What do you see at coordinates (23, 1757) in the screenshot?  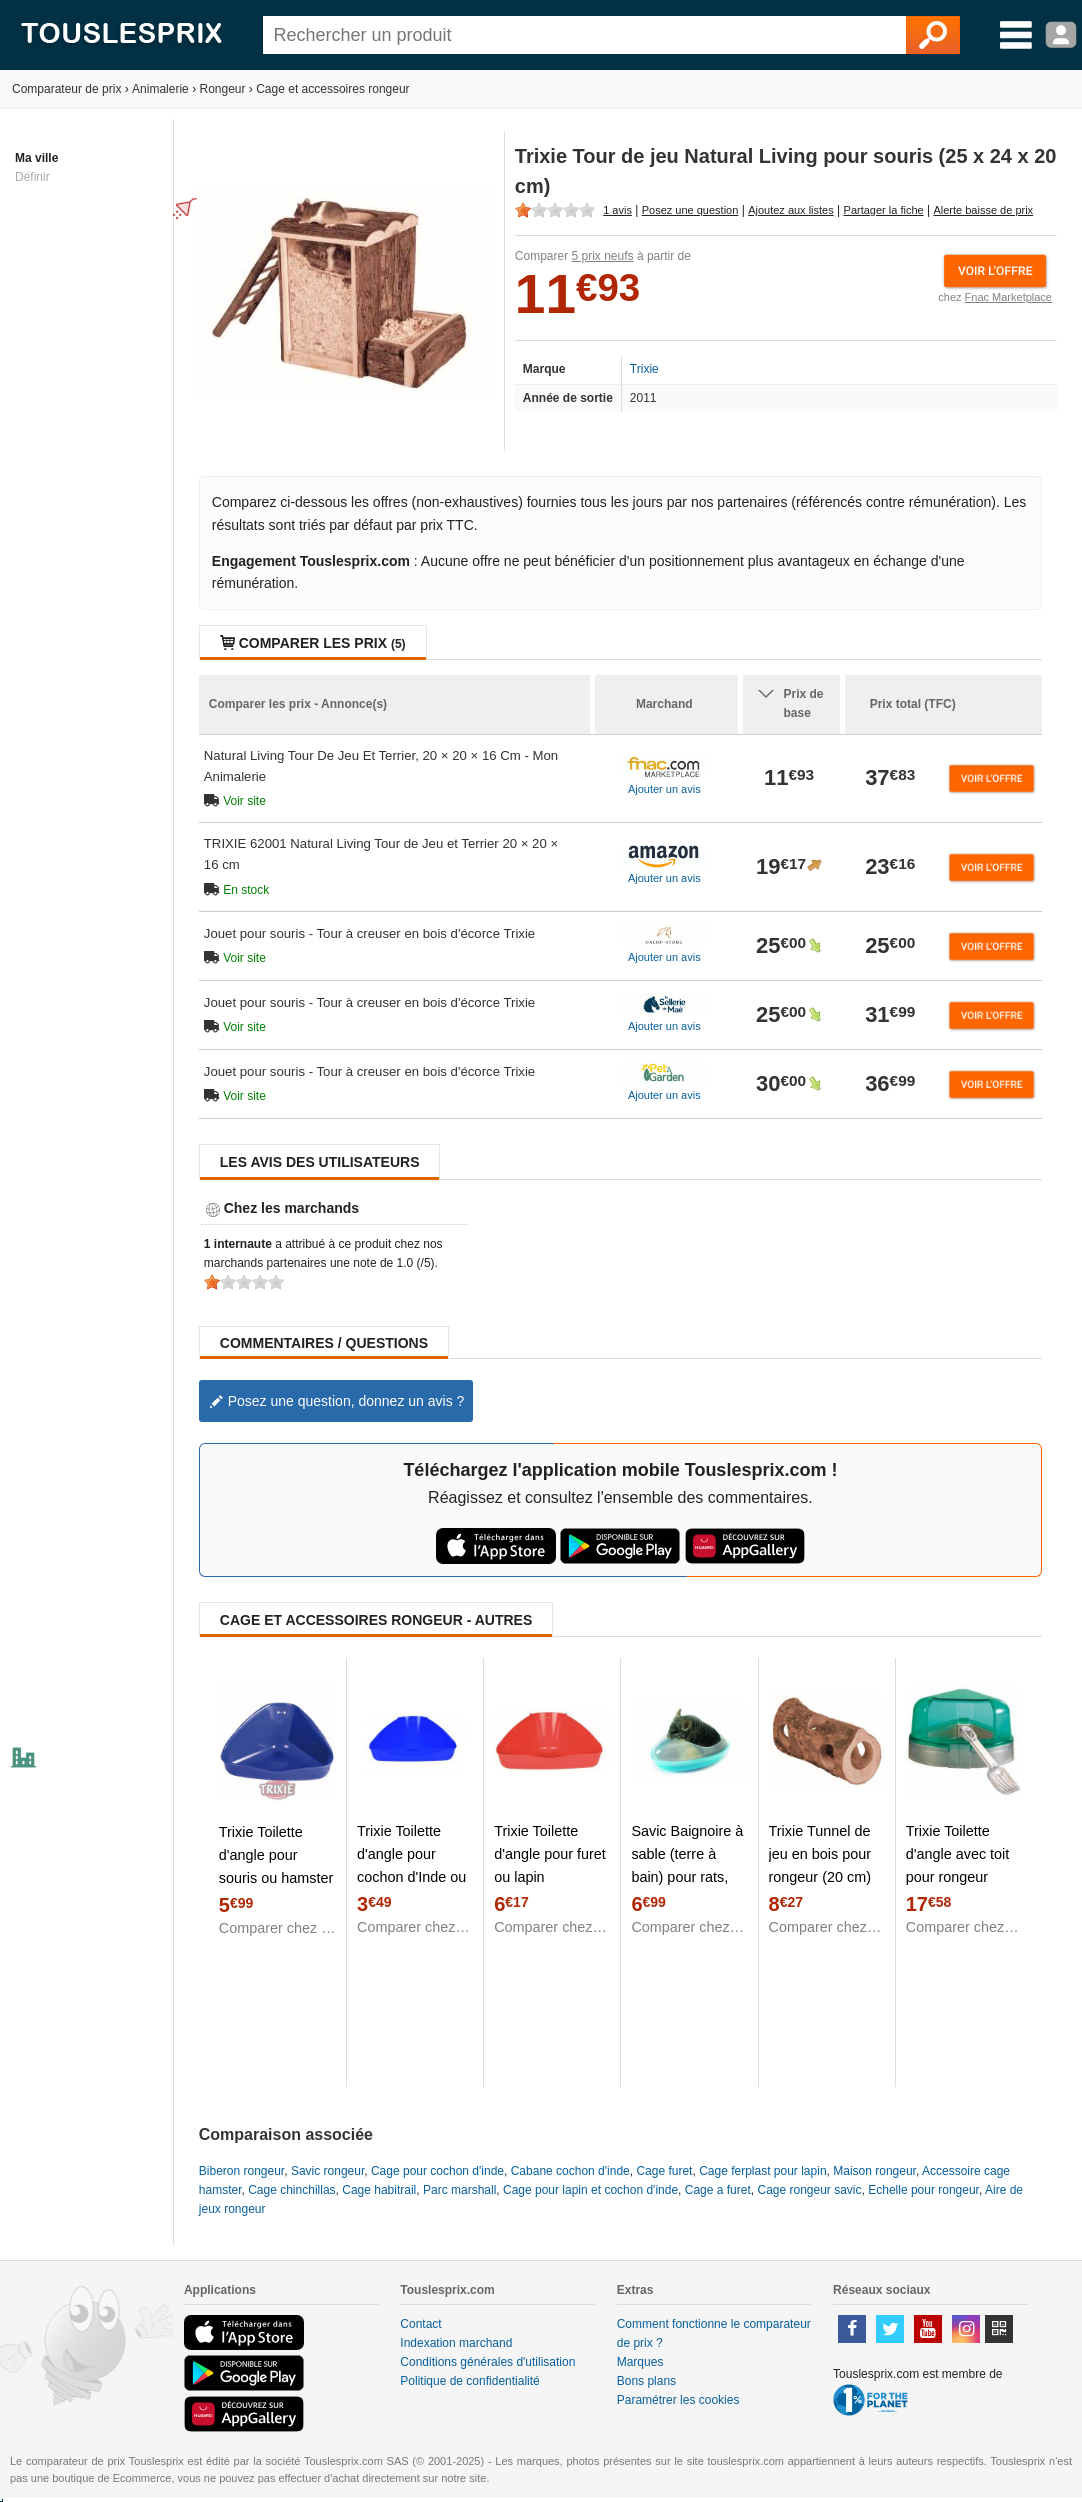 I see `view city or urban location` at bounding box center [23, 1757].